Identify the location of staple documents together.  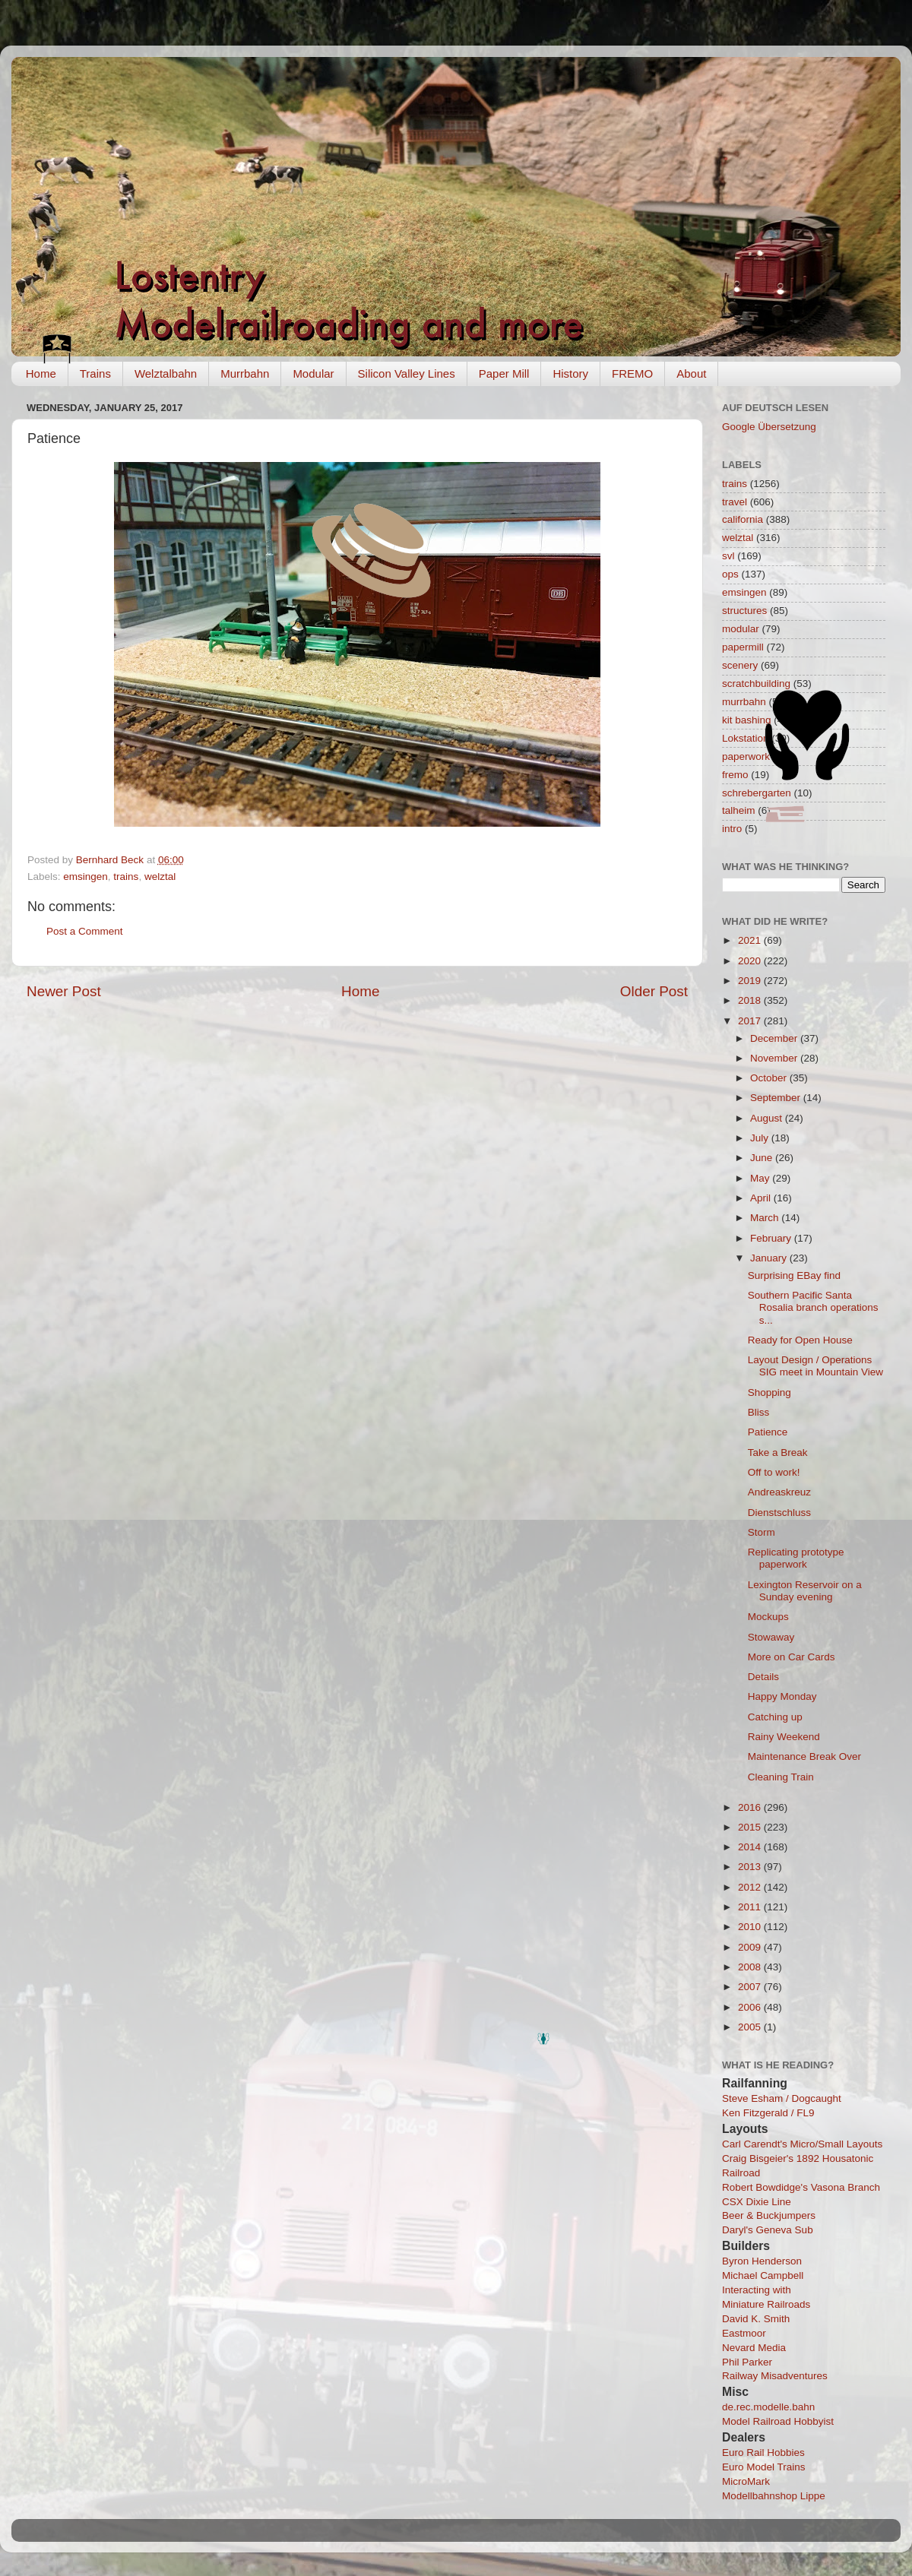
(785, 811).